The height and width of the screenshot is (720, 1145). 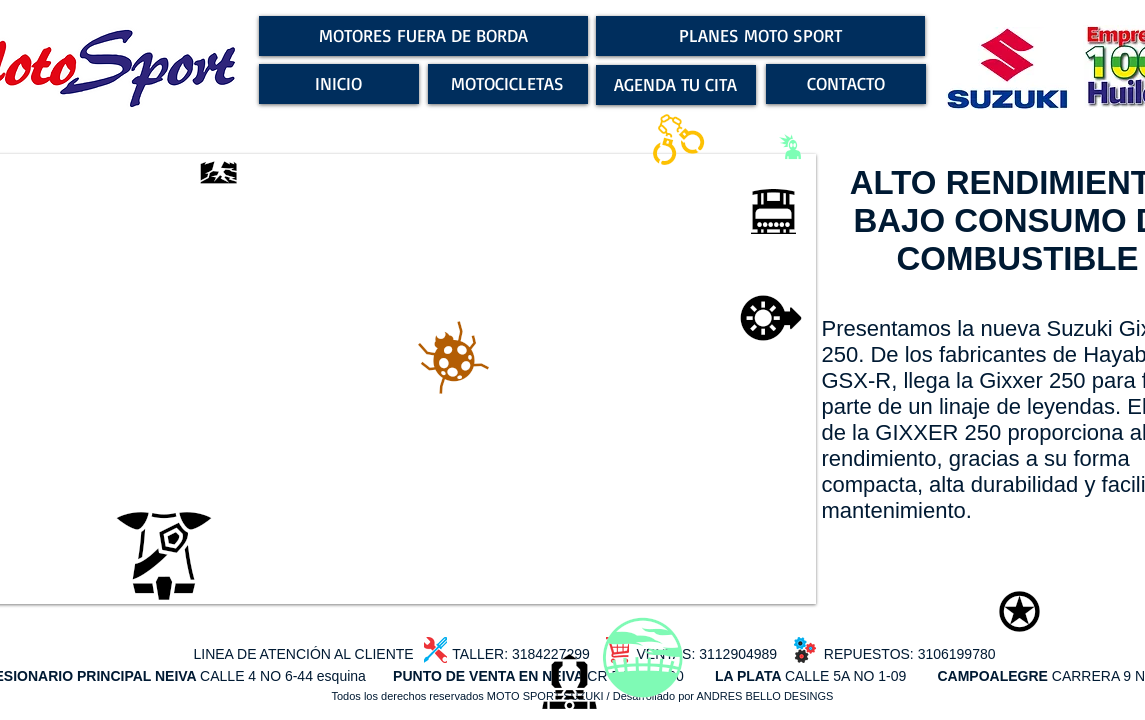 I want to click on view current energy or fuel reserves, so click(x=569, y=681).